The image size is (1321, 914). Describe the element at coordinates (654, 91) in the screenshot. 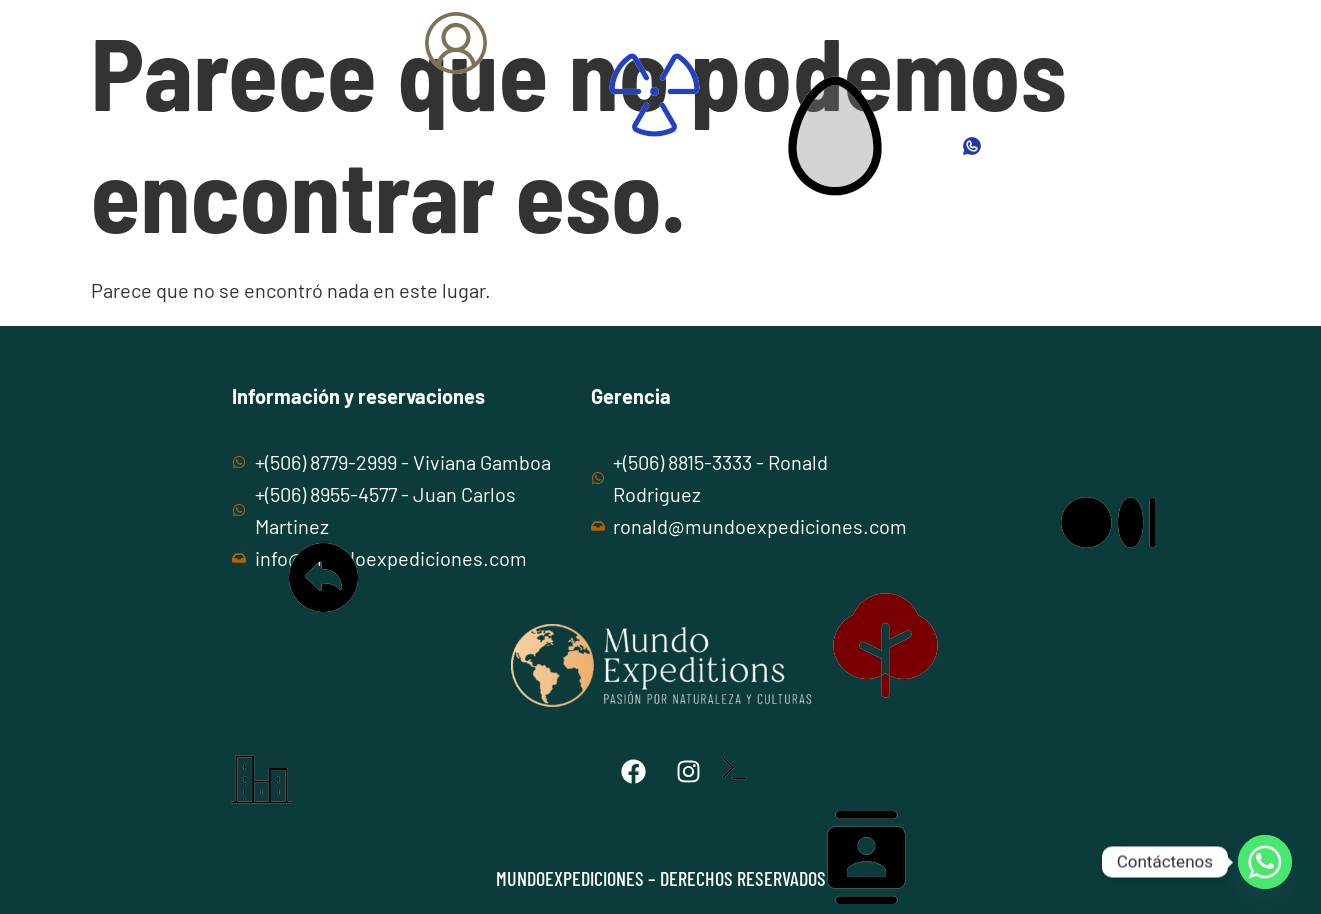

I see `indicates radioactive or hazardous material warning` at that location.